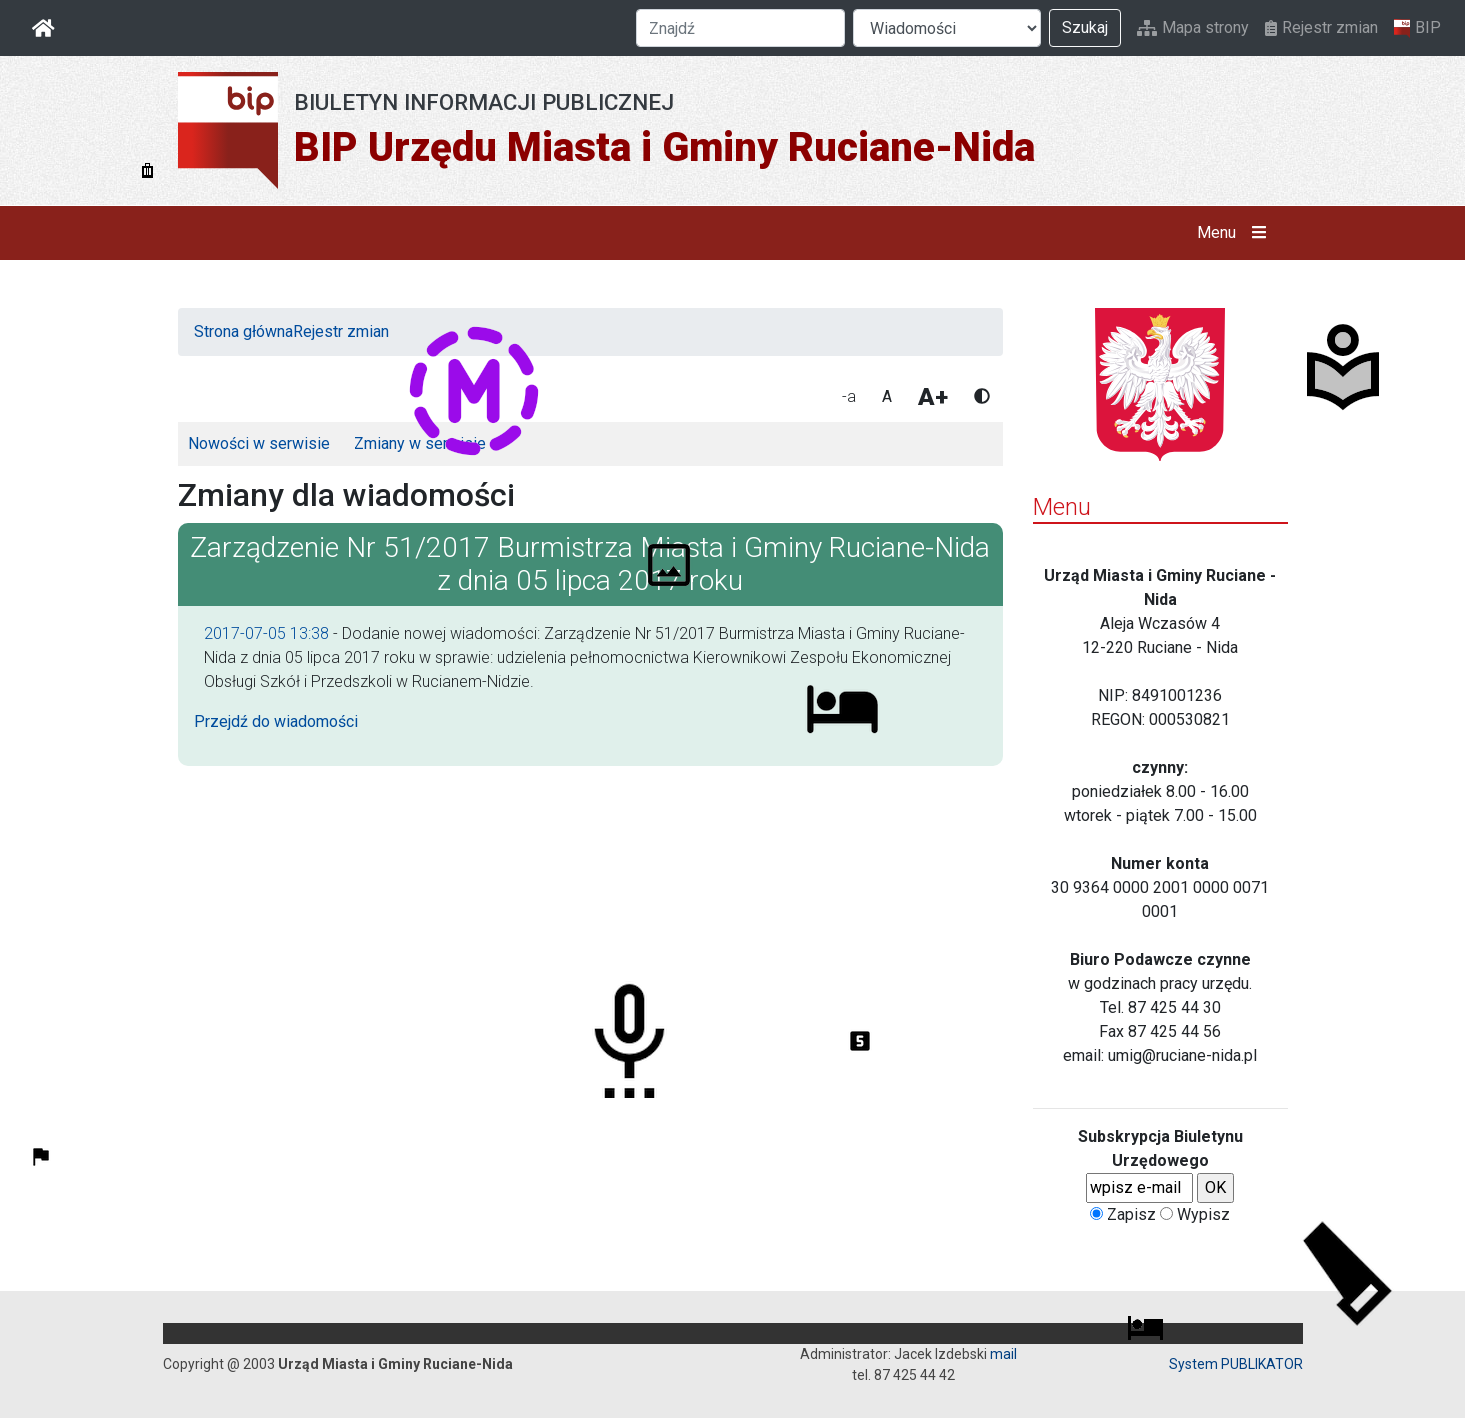  What do you see at coordinates (669, 565) in the screenshot?
I see `view original image without cropping` at bounding box center [669, 565].